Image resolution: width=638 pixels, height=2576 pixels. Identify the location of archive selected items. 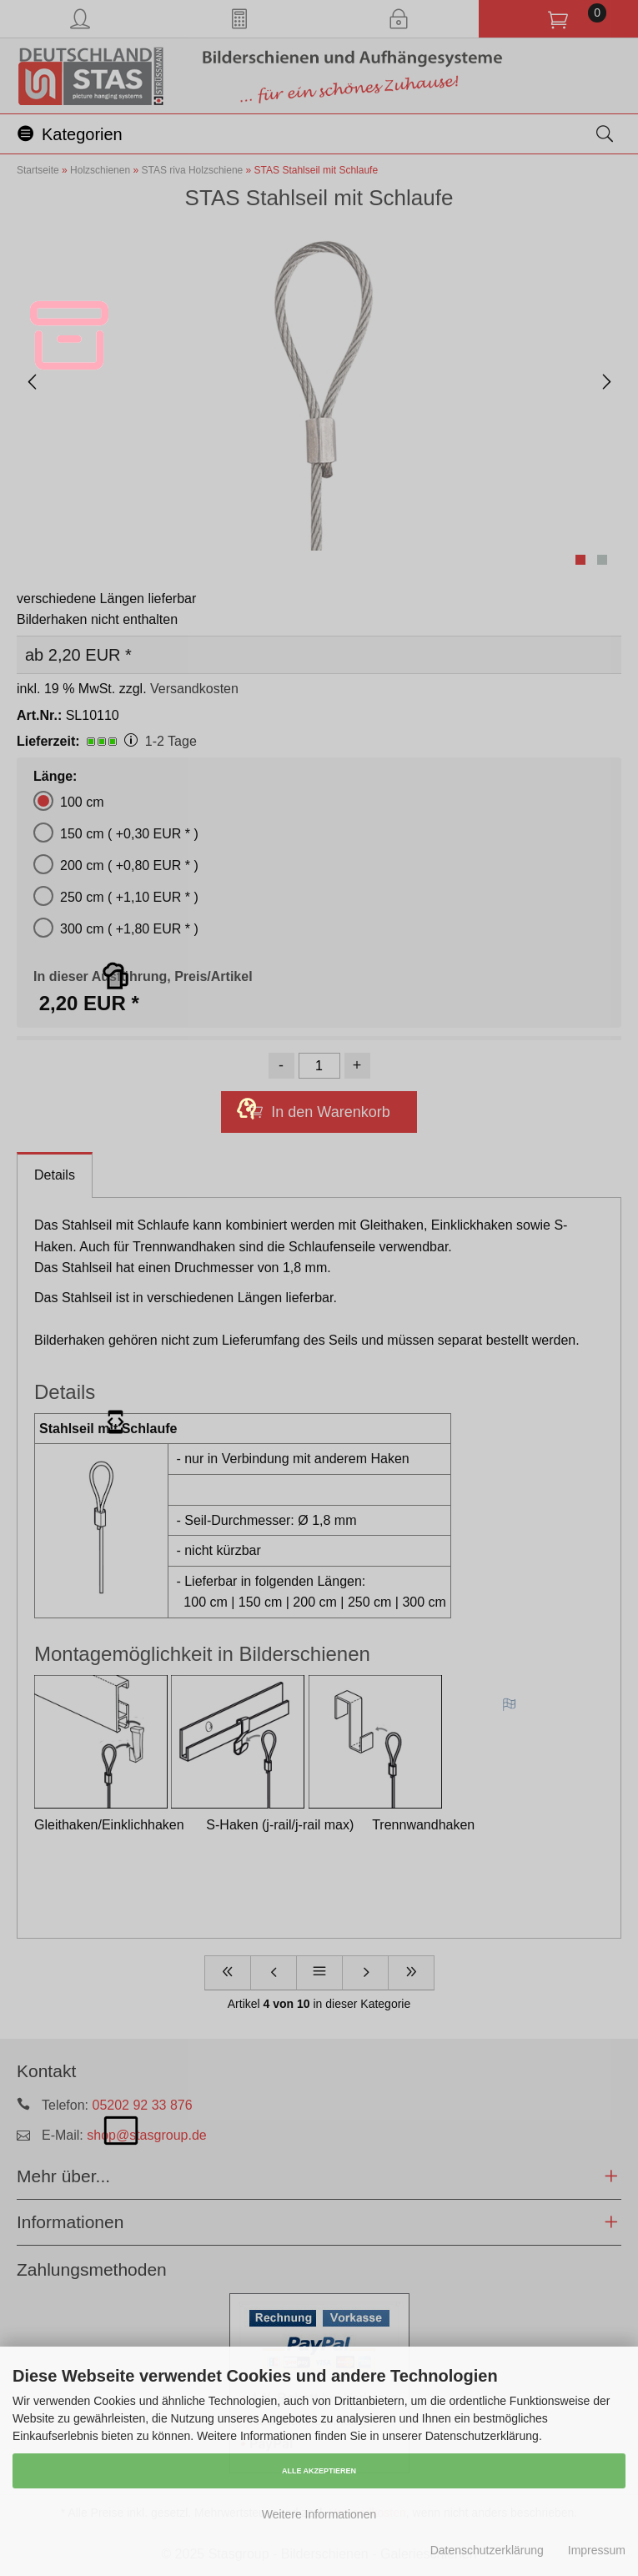
(69, 335).